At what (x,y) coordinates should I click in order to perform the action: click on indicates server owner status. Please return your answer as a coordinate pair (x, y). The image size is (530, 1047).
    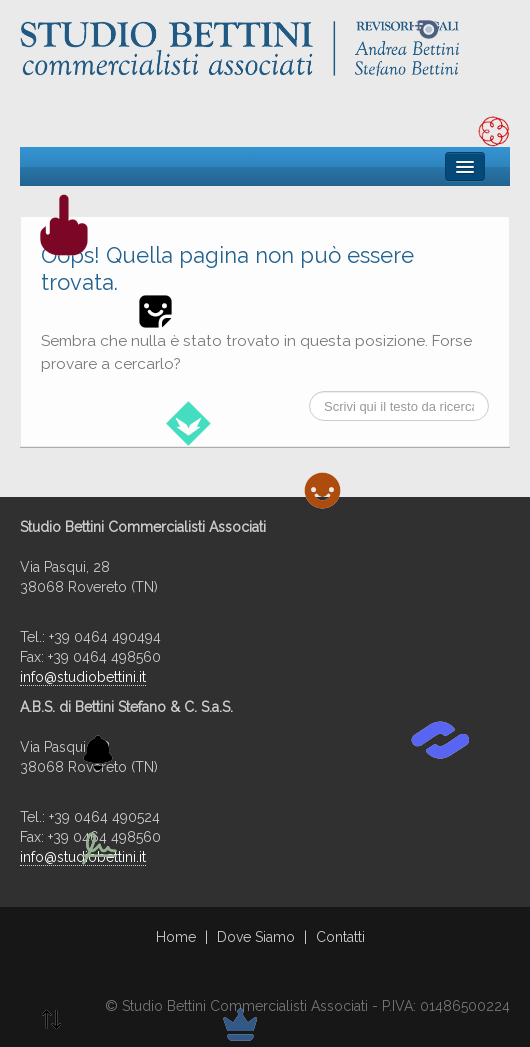
    Looking at the image, I should click on (240, 1024).